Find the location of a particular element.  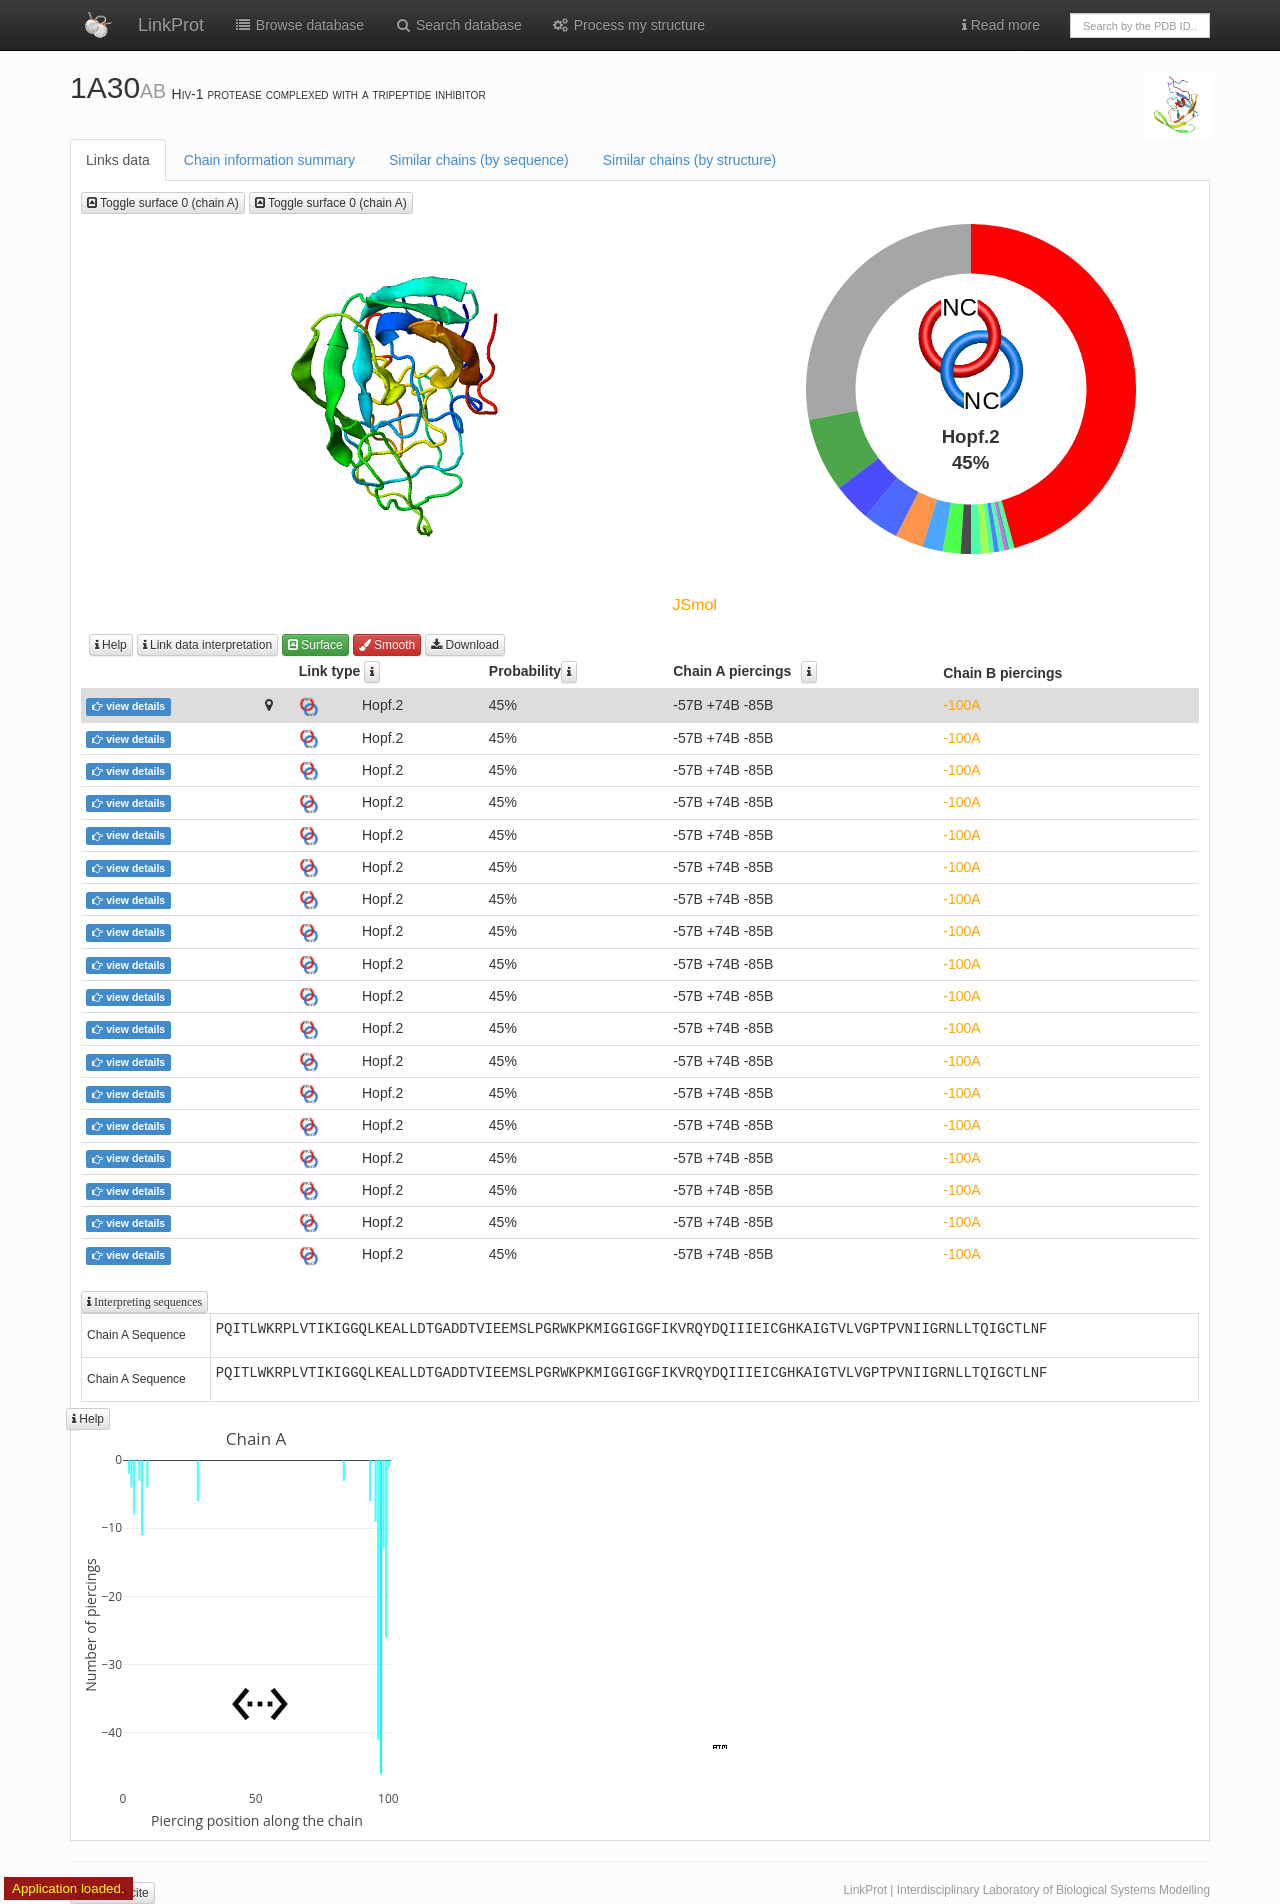

find nearby ATM locations is located at coordinates (720, 1747).